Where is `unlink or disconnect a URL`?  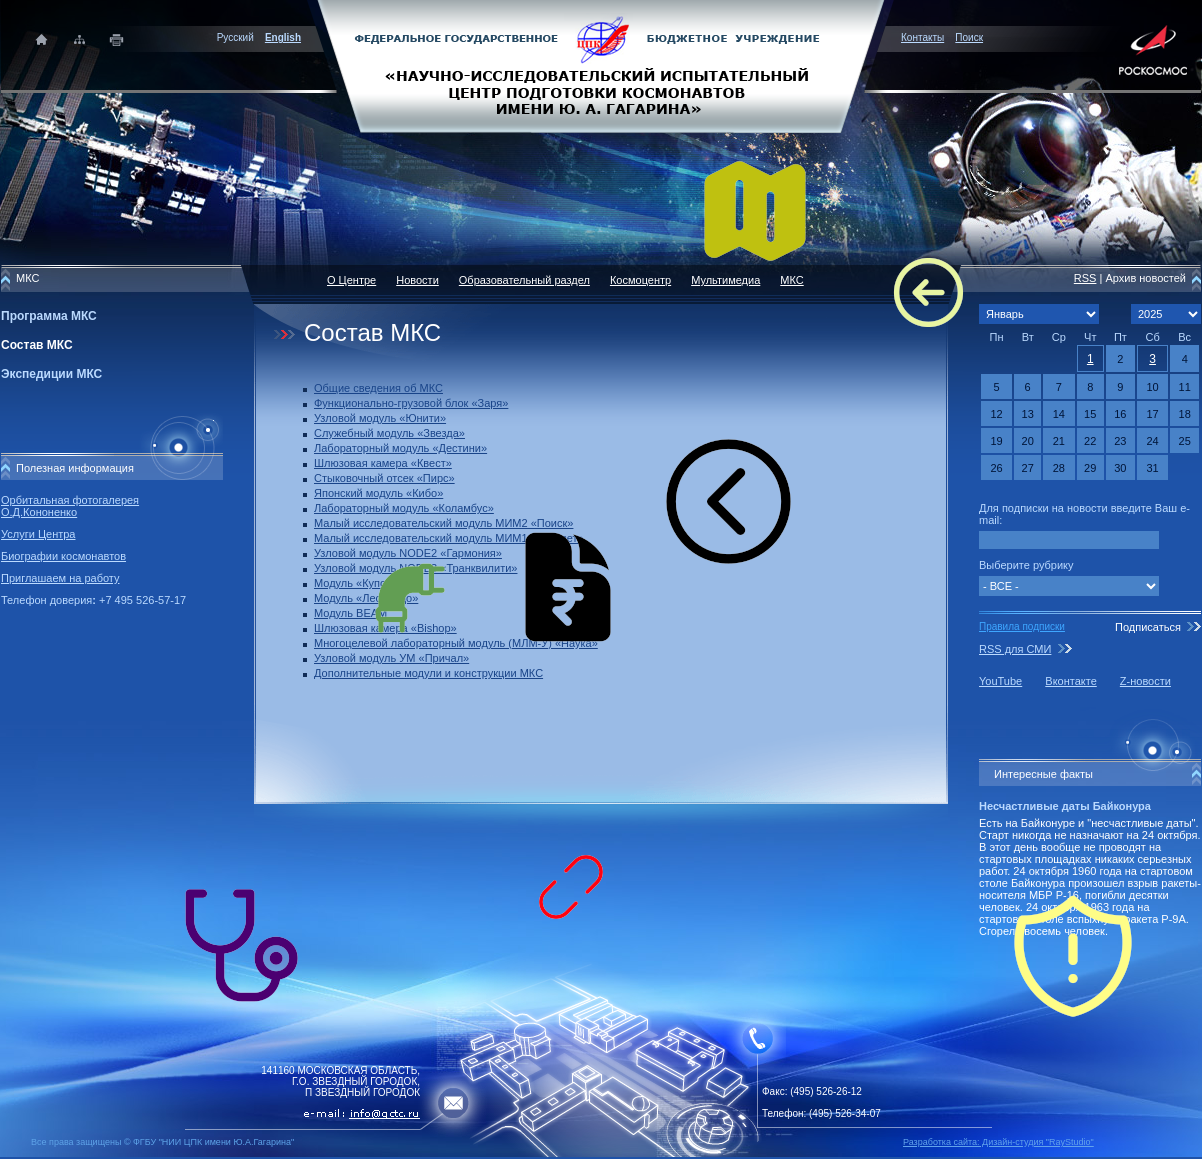 unlink or disconnect a URL is located at coordinates (571, 887).